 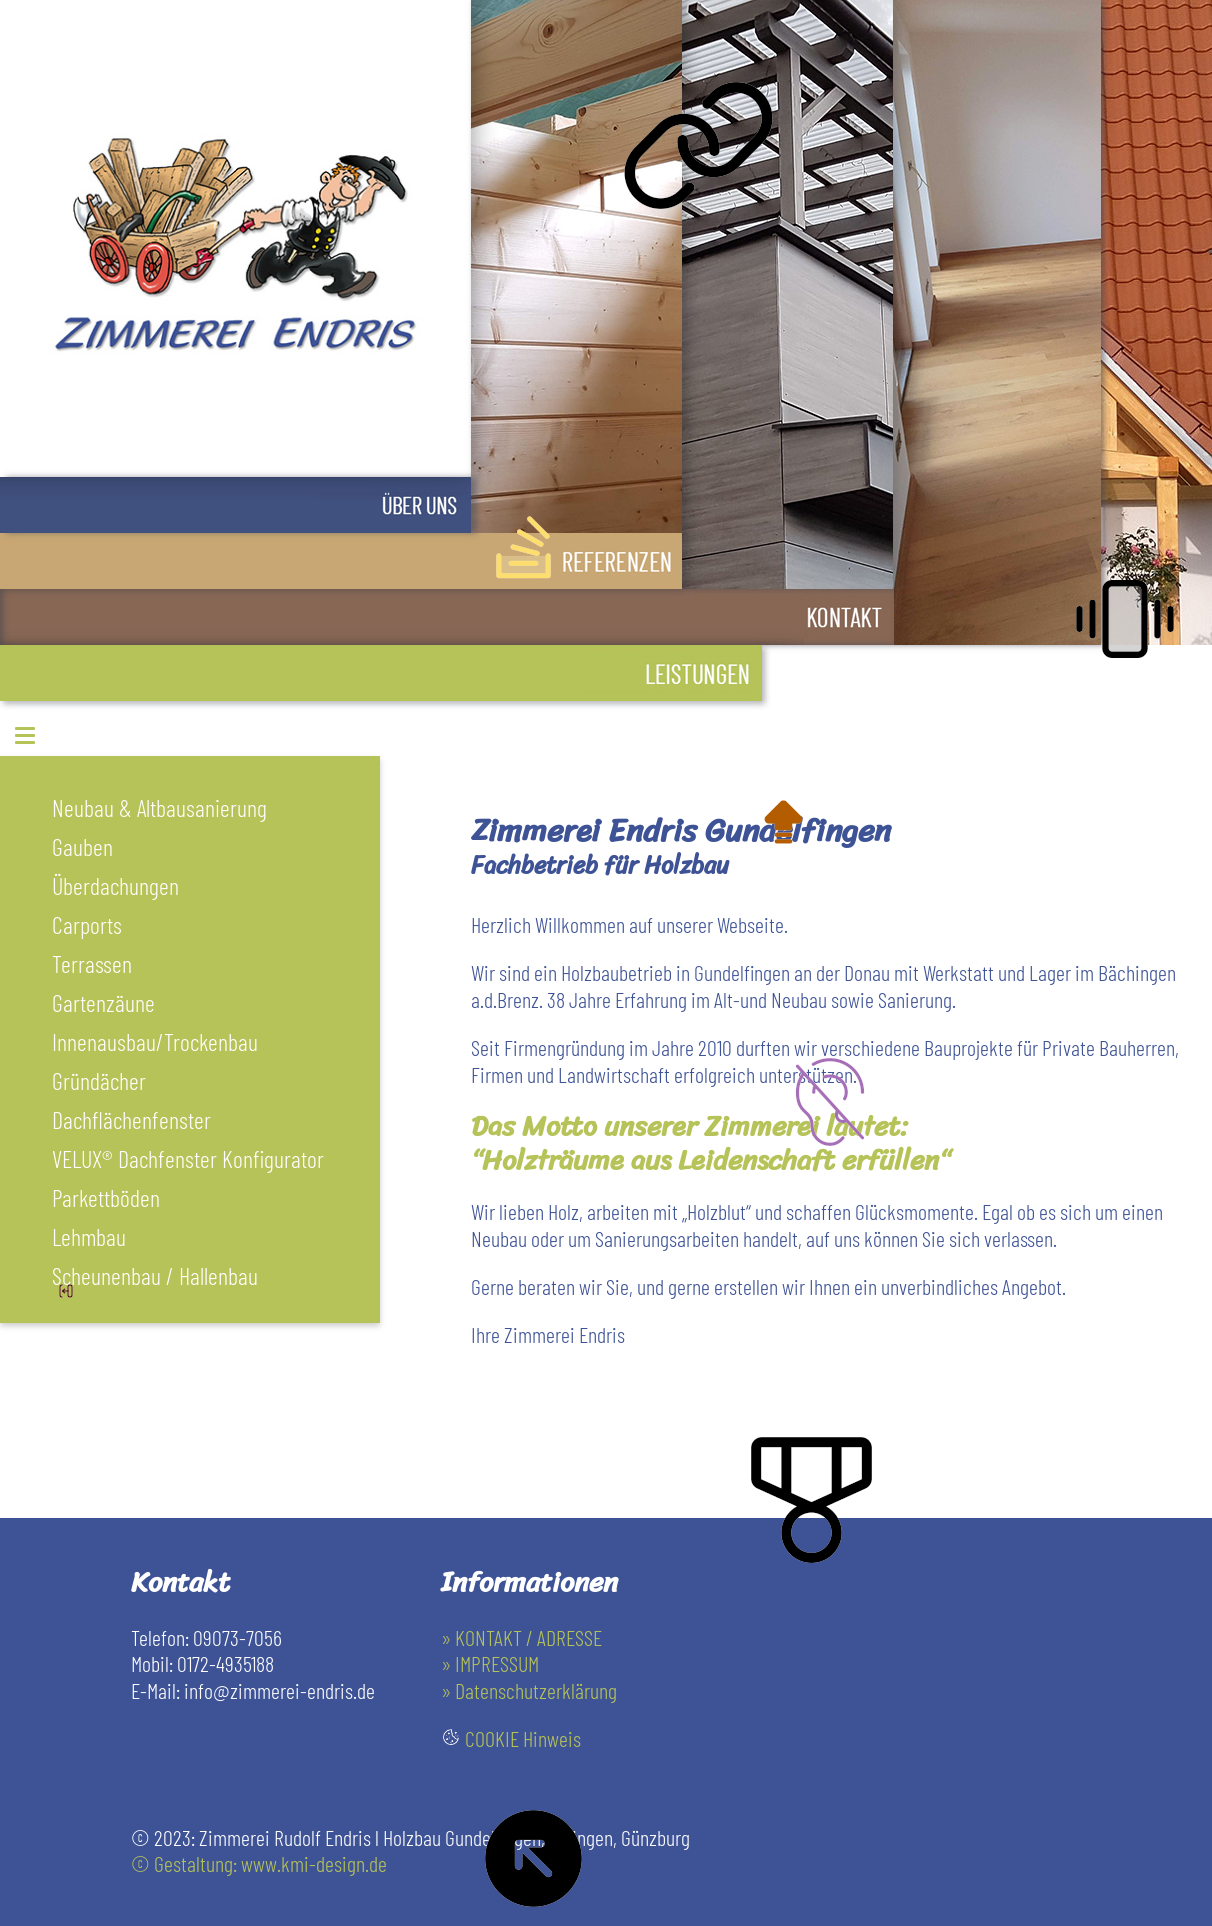 I want to click on link to stack overflow developer community, so click(x=523, y=548).